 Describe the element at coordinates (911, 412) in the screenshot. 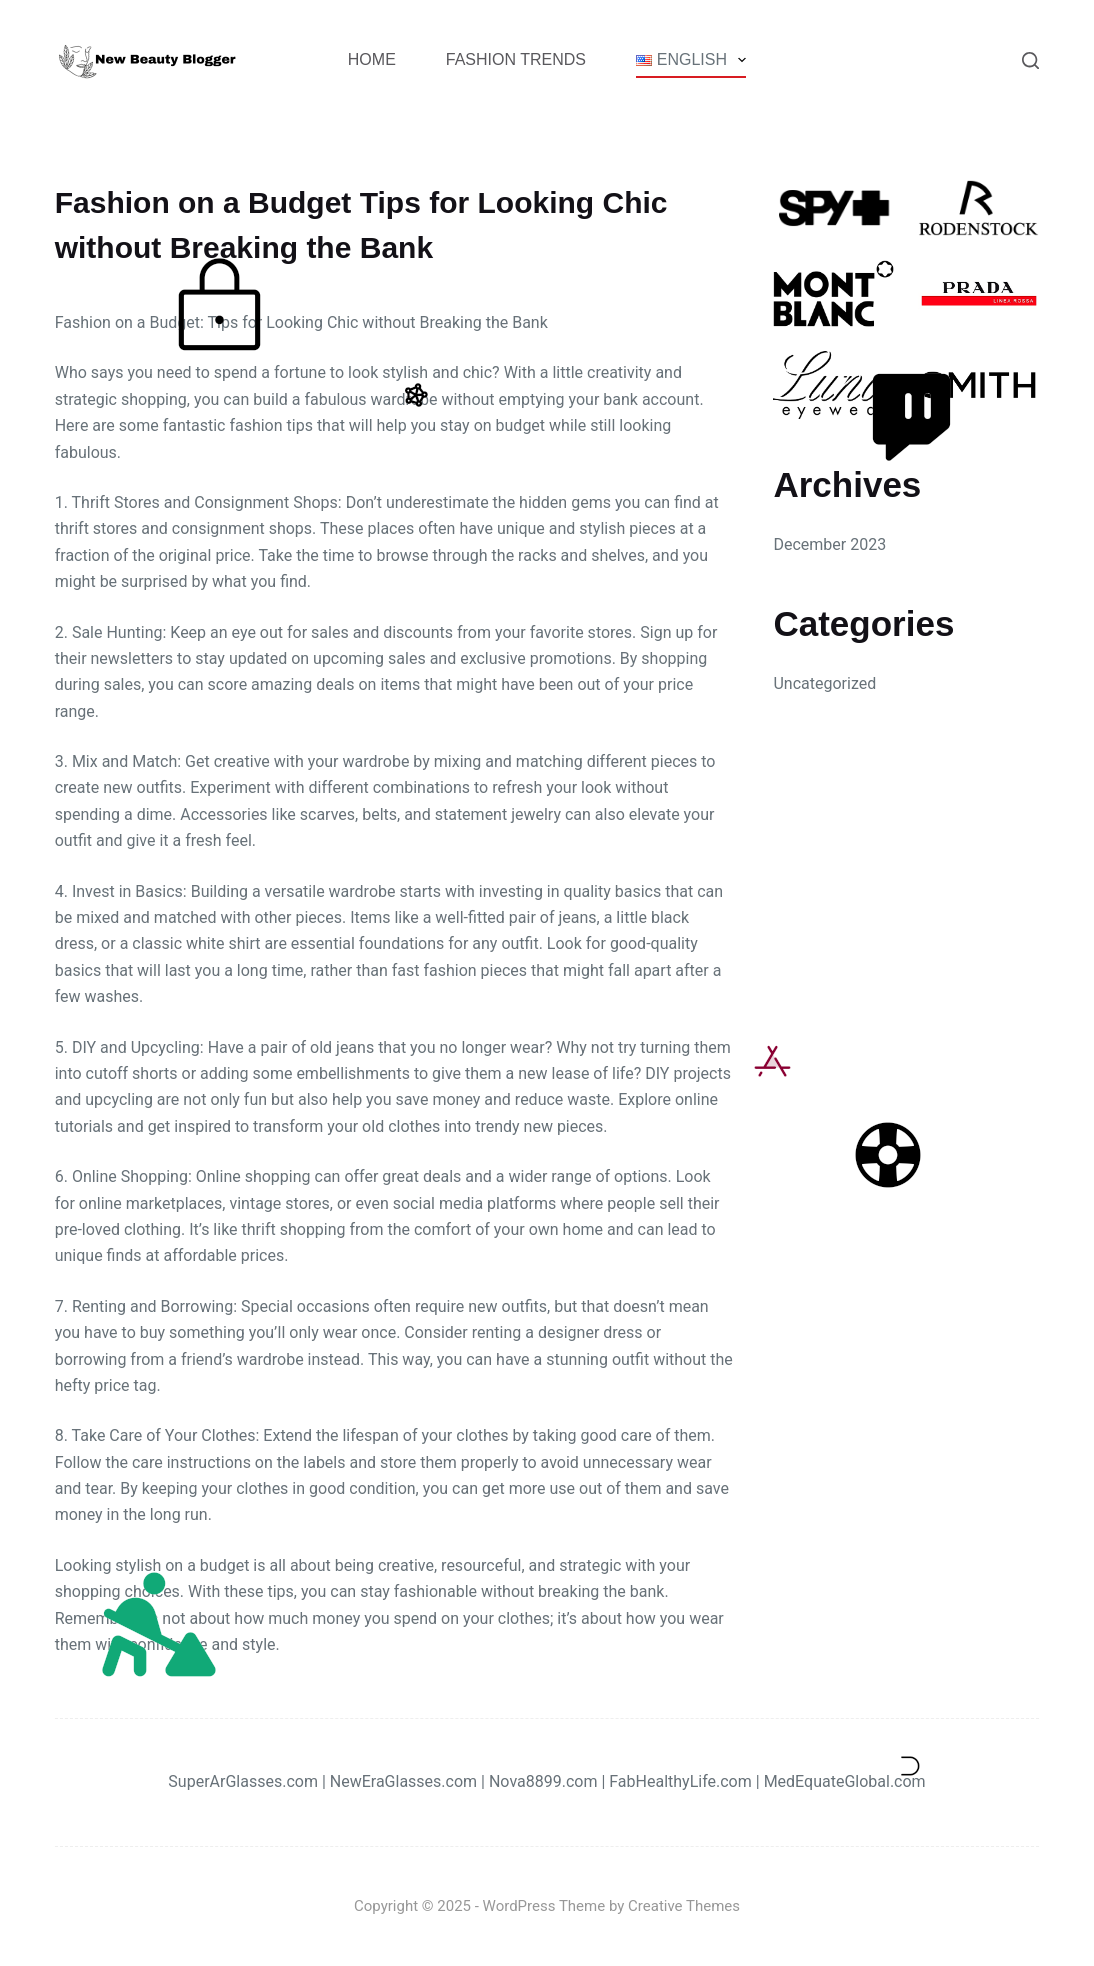

I see `open Twitch app` at that location.